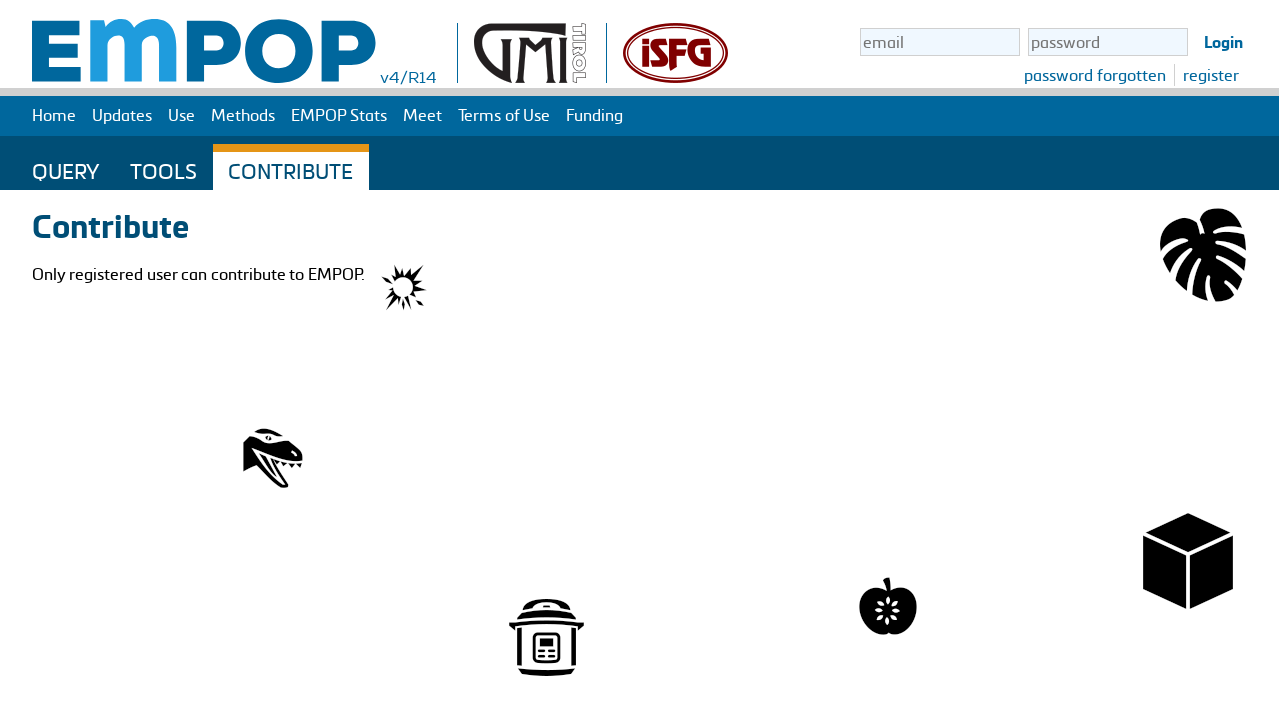  I want to click on select ninja velociraptor character, so click(273, 458).